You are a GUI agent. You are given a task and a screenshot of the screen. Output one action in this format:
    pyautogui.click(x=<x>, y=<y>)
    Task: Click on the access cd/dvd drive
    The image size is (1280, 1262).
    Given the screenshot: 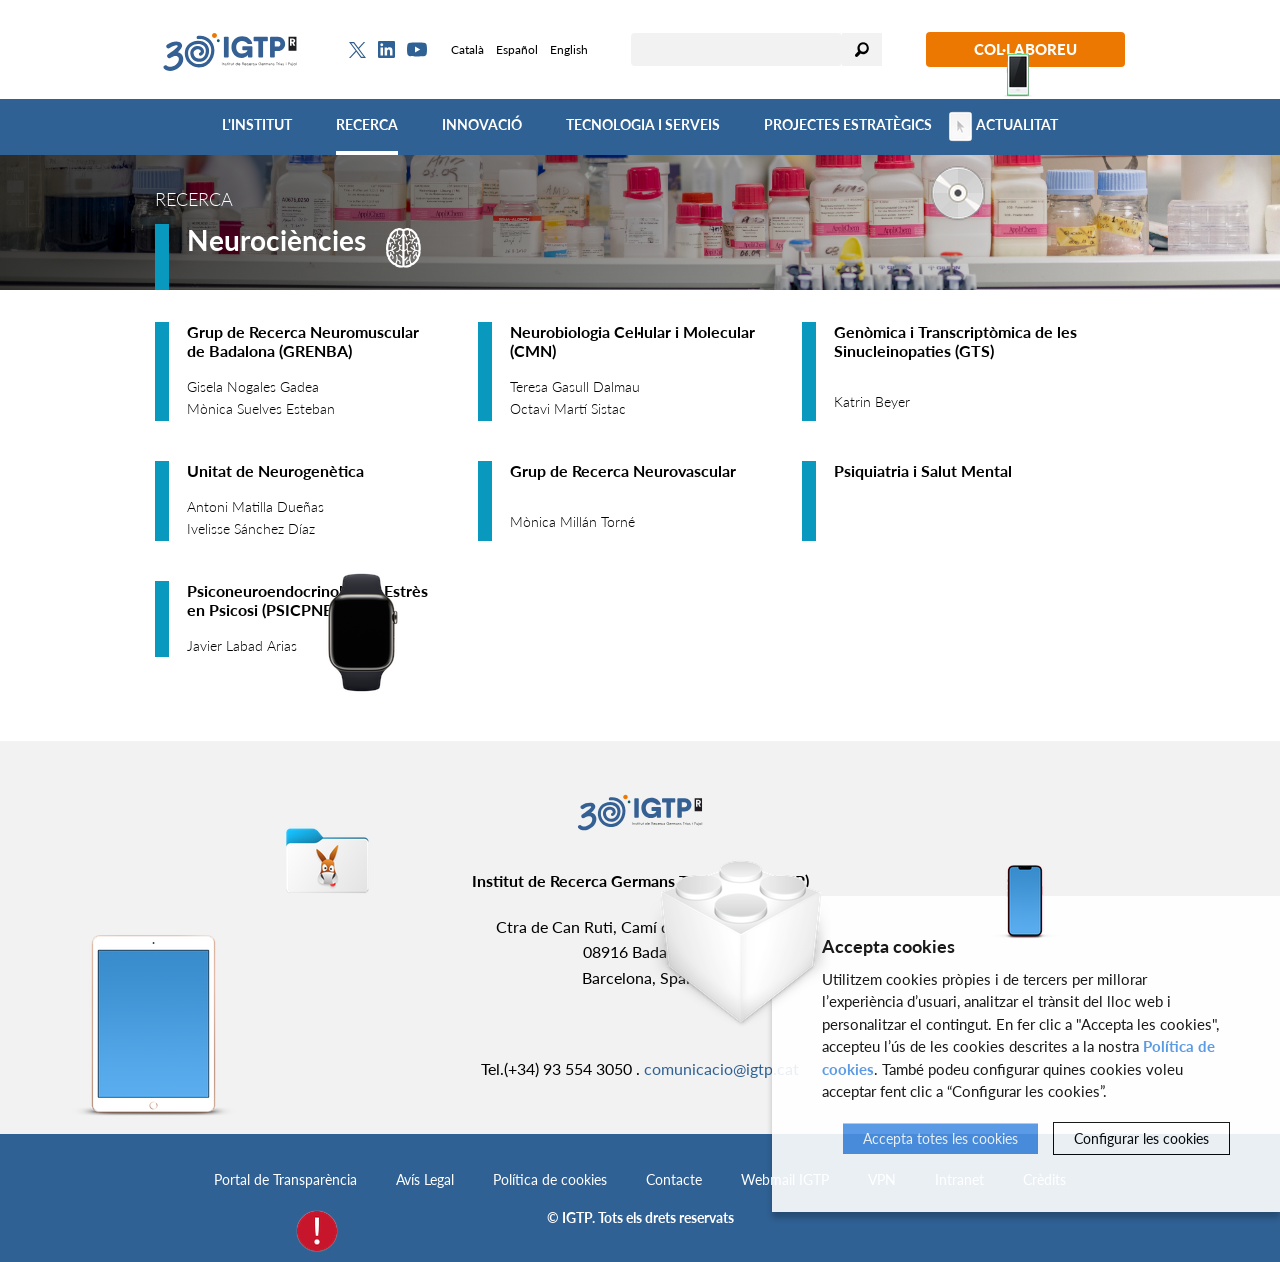 What is the action you would take?
    pyautogui.click(x=958, y=193)
    